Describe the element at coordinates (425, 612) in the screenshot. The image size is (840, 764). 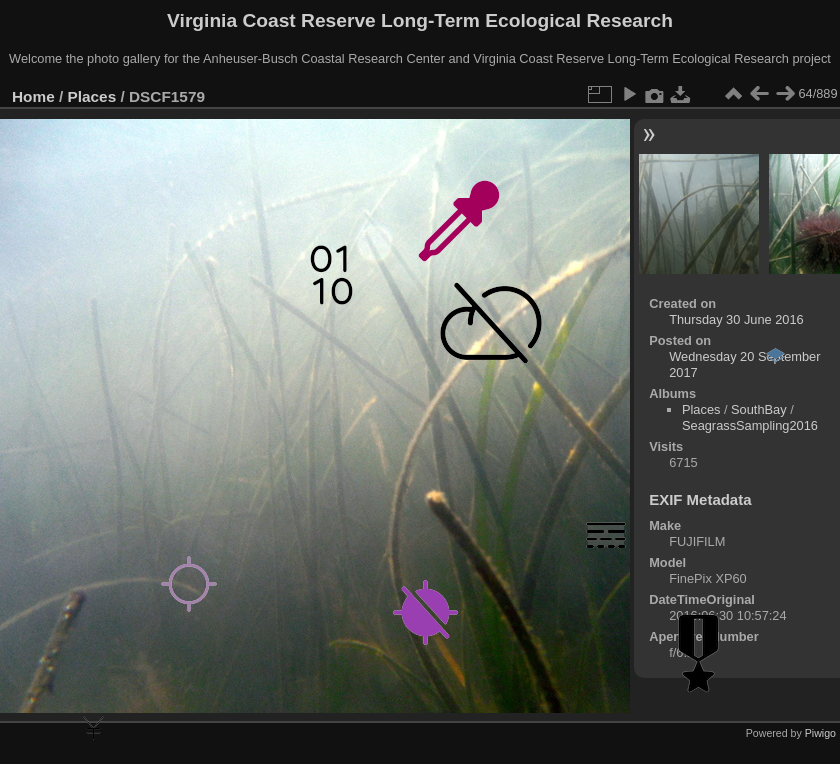
I see `location services disabled` at that location.